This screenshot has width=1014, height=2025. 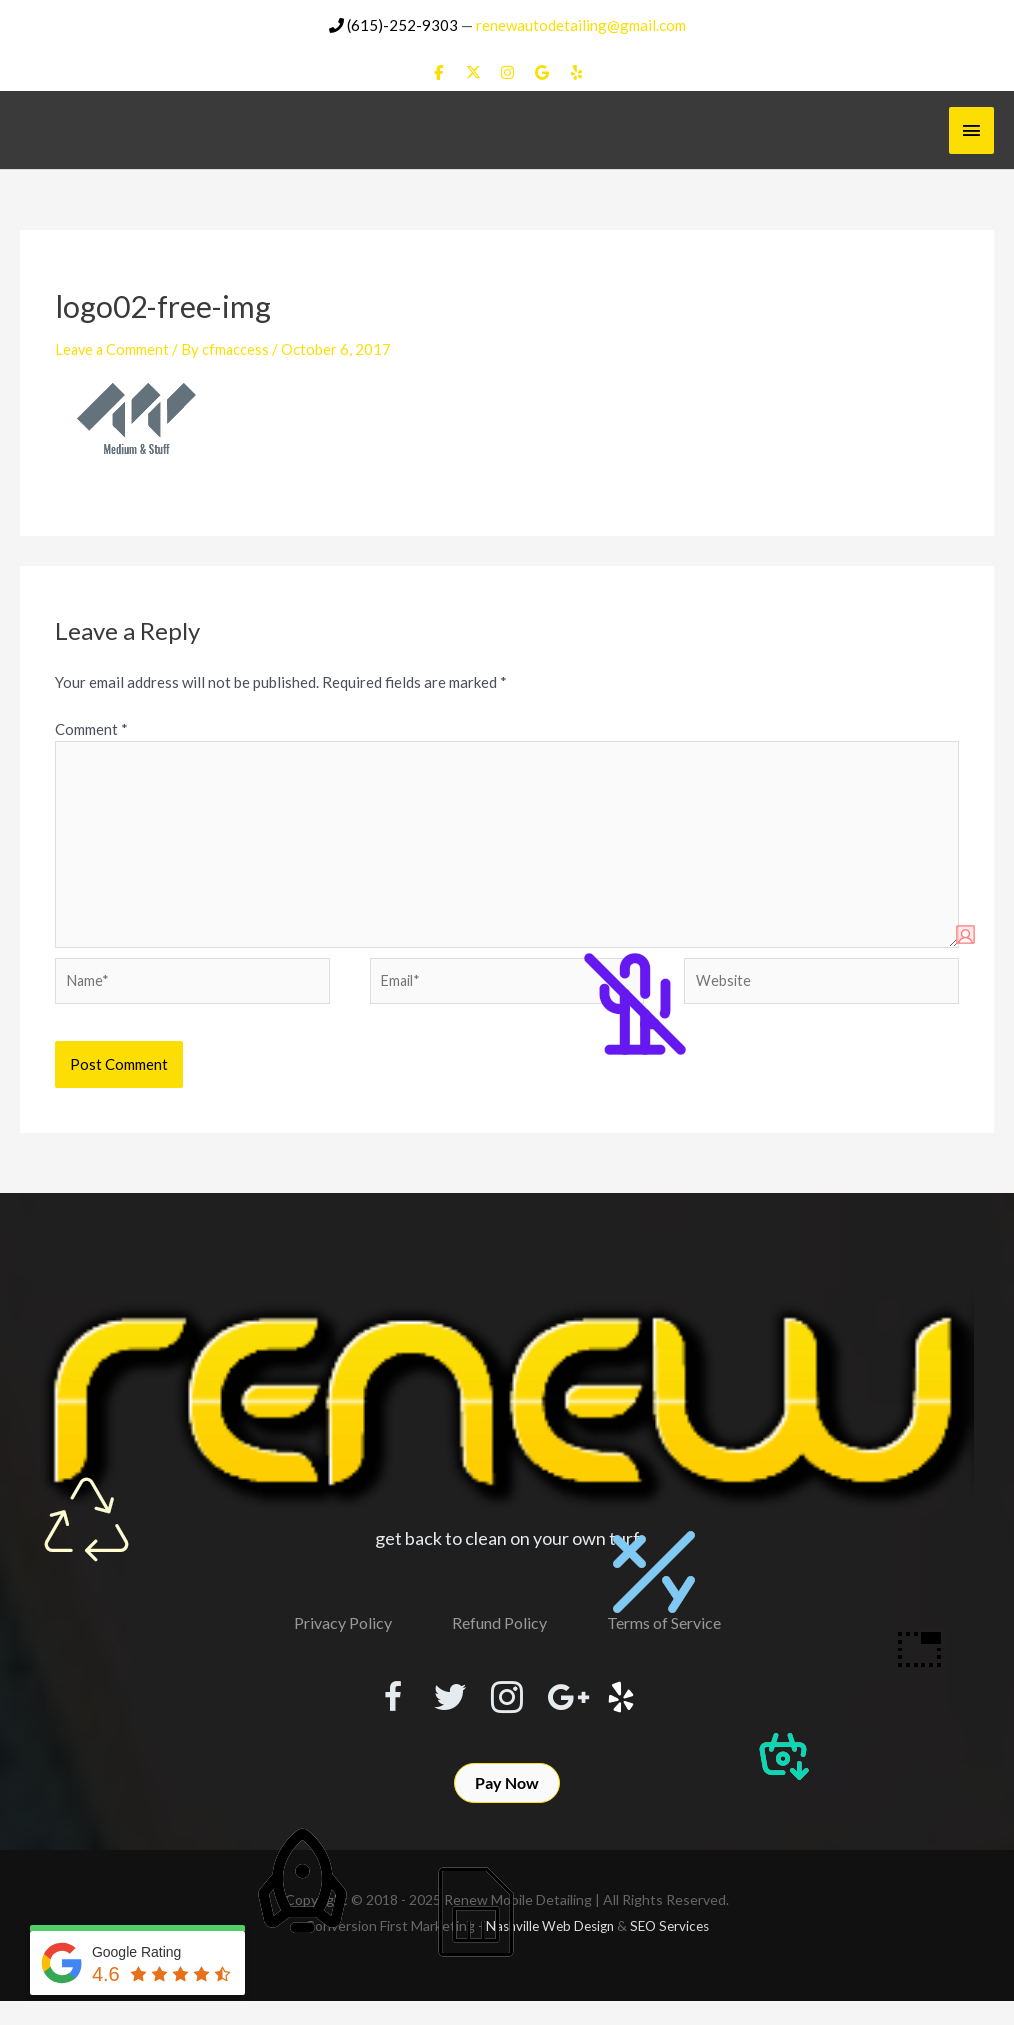 What do you see at coordinates (965, 934) in the screenshot?
I see `view your profile` at bounding box center [965, 934].